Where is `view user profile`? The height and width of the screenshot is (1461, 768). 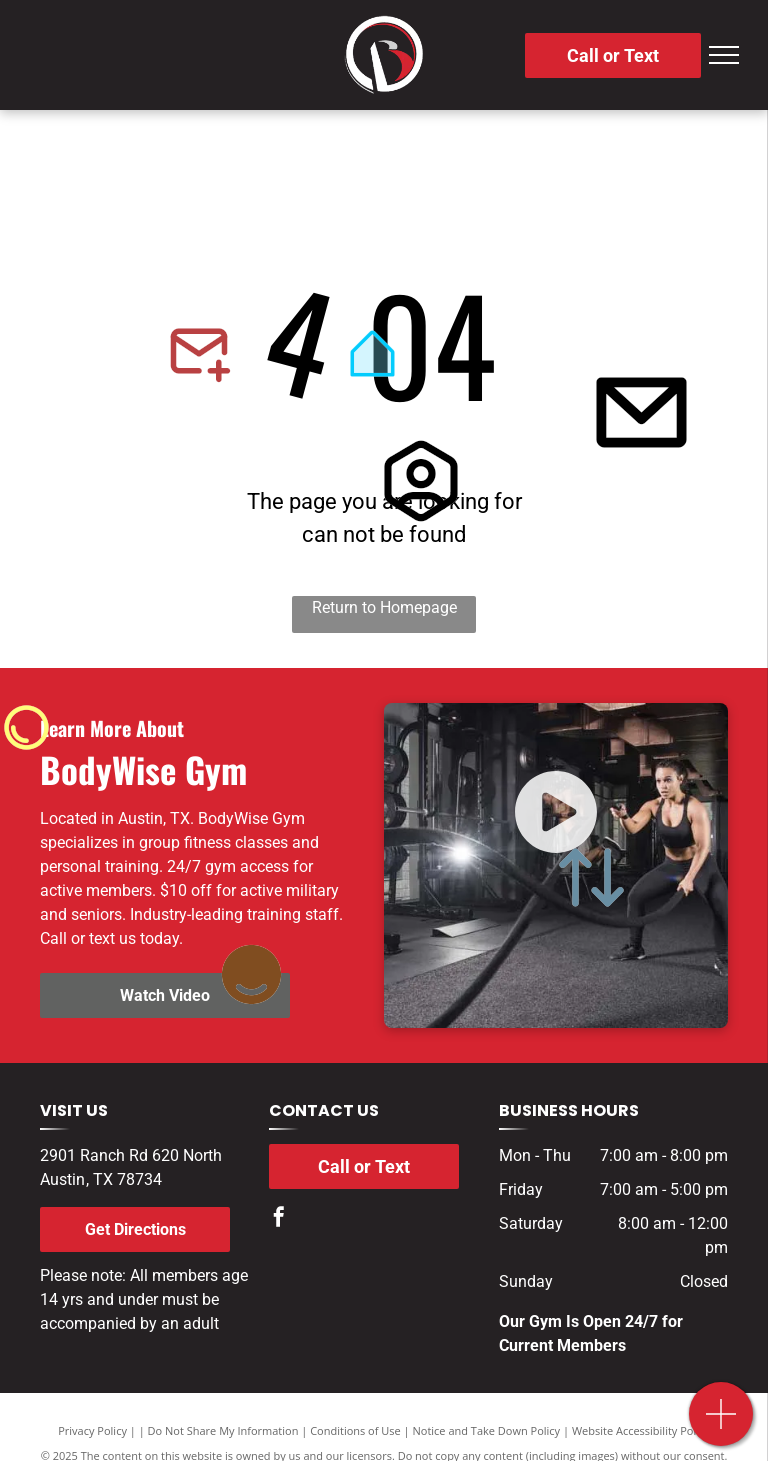 view user profile is located at coordinates (421, 481).